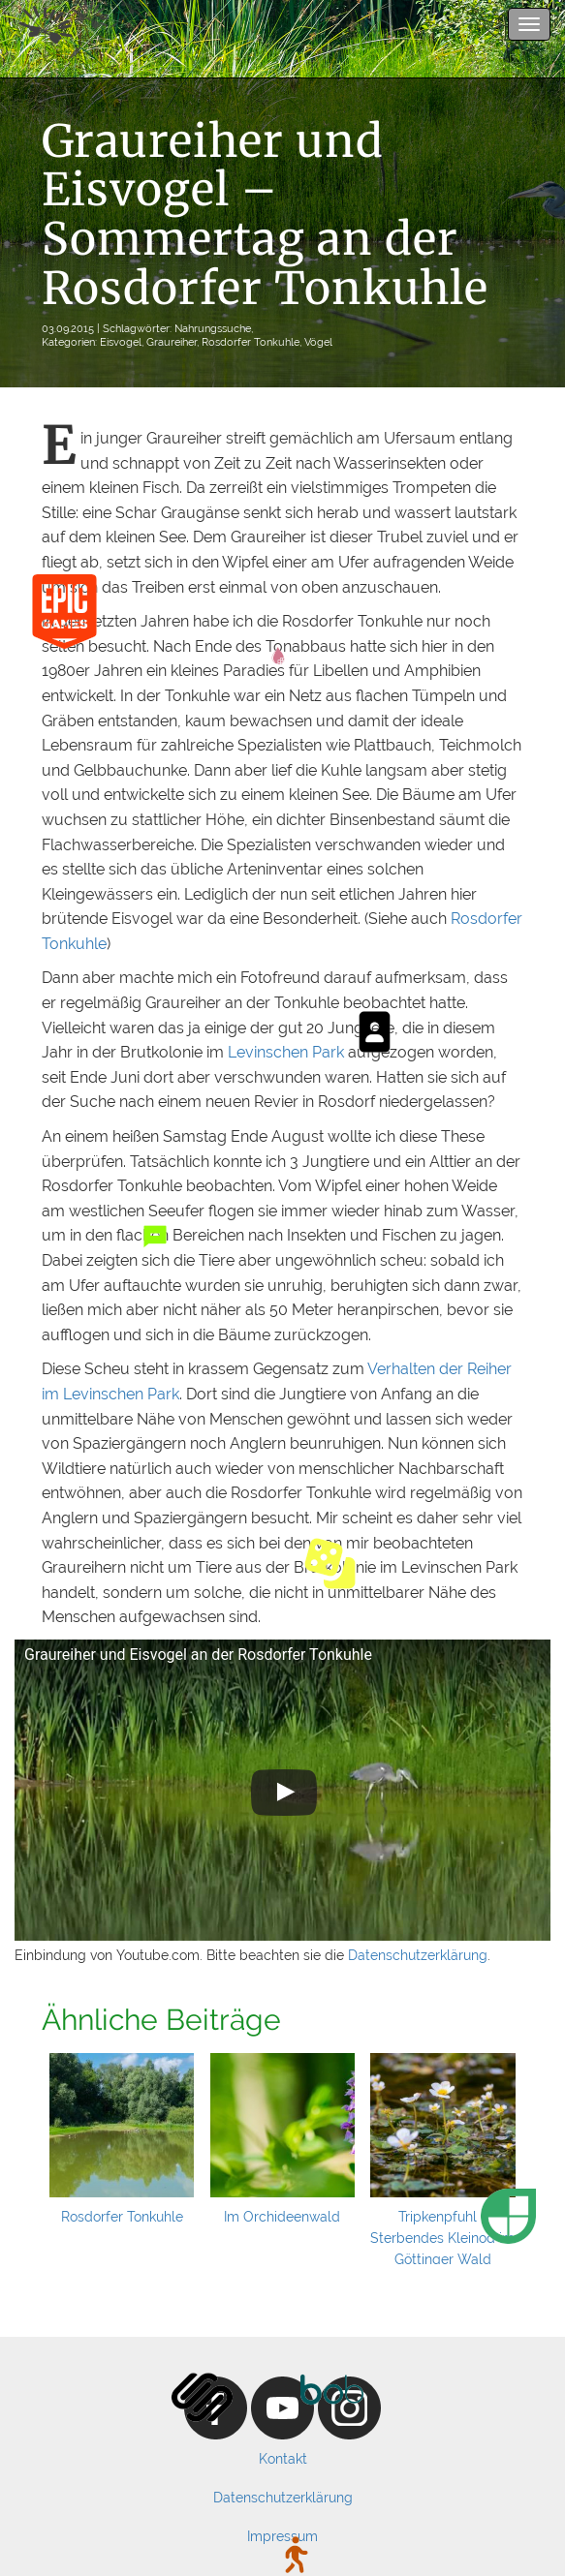  What do you see at coordinates (331, 2389) in the screenshot?
I see `open the HiBob HR platform` at bounding box center [331, 2389].